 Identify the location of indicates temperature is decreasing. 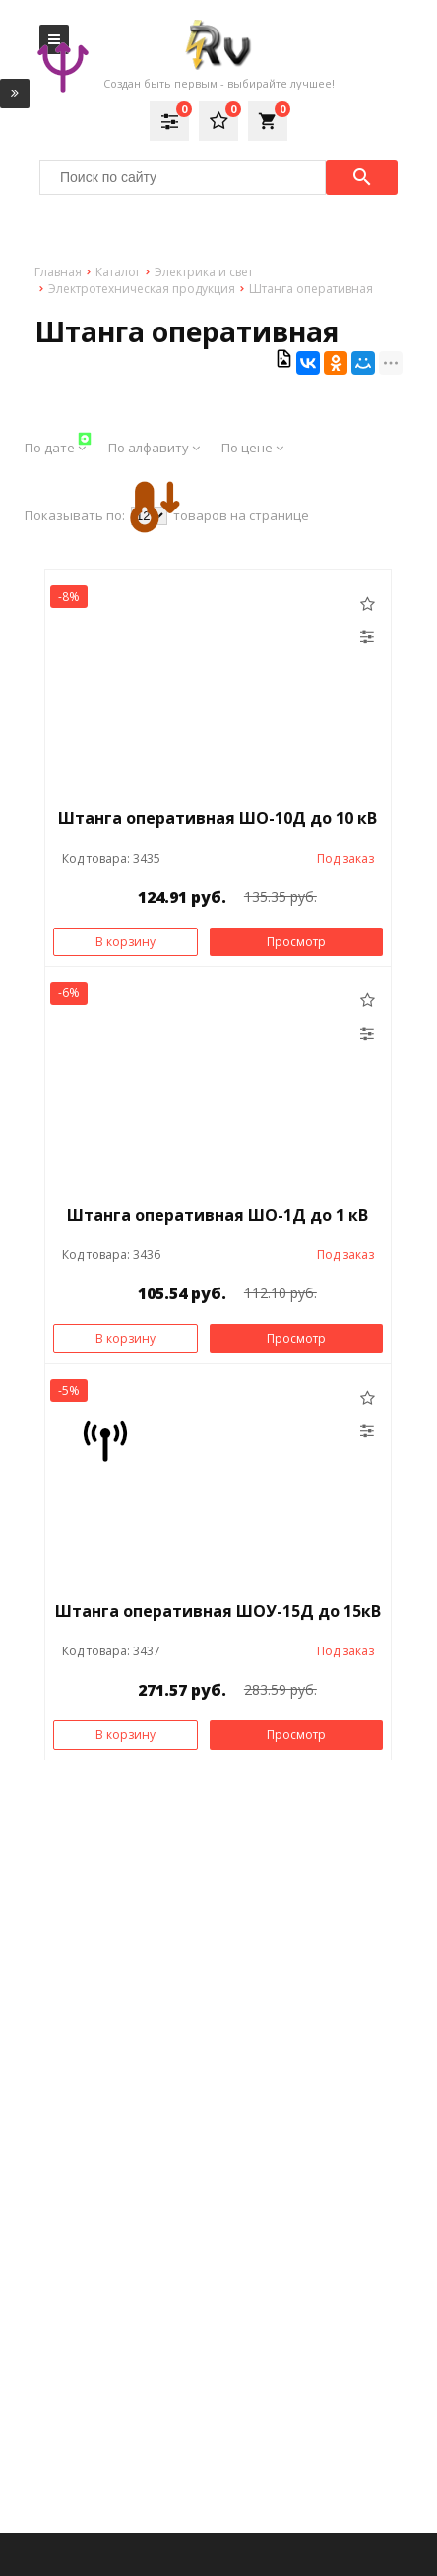
(154, 507).